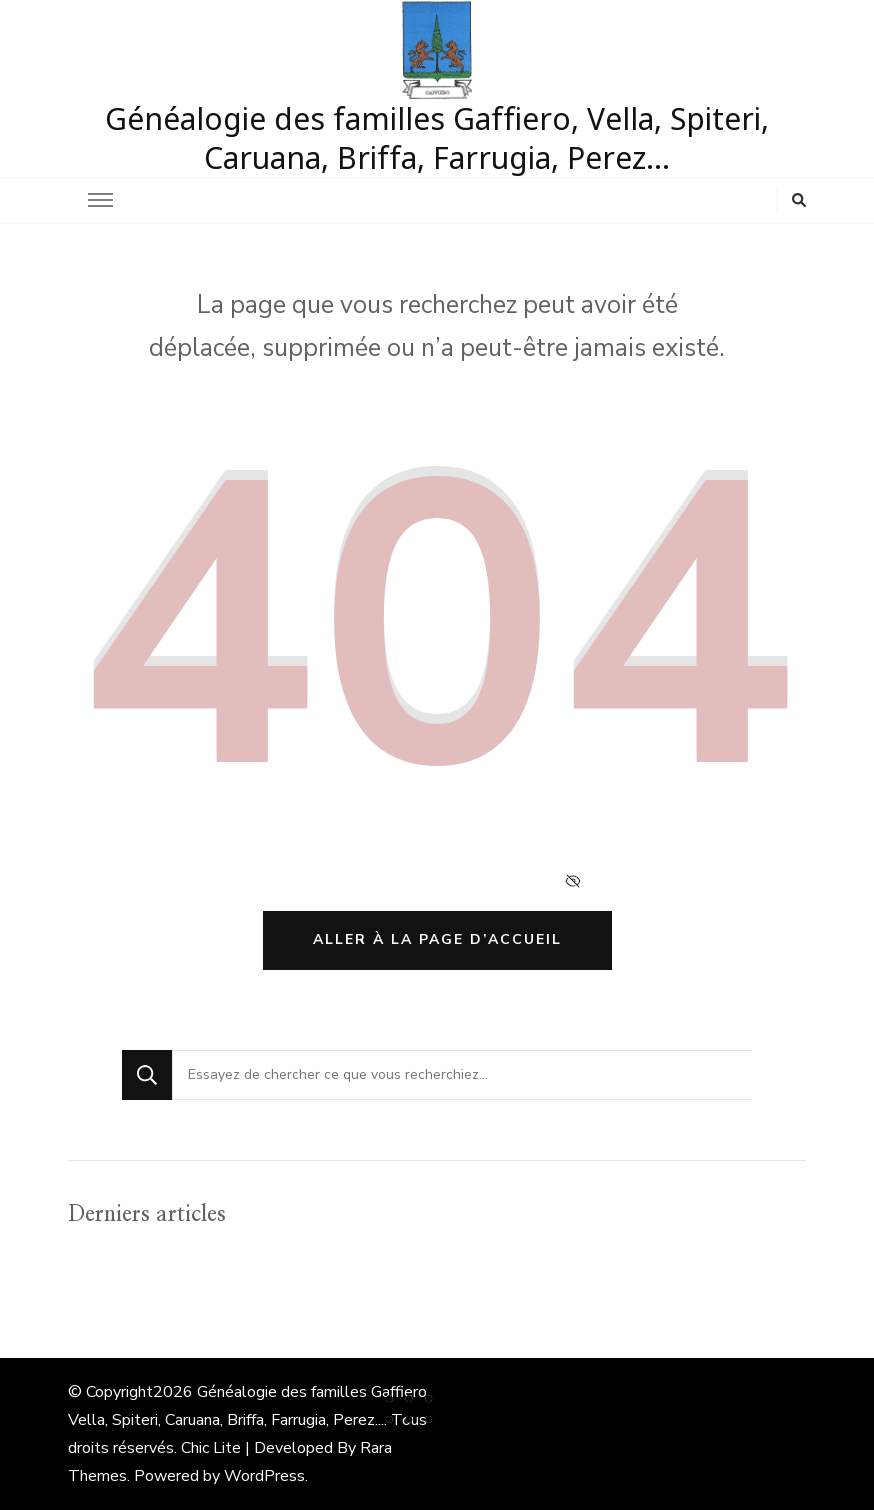  What do you see at coordinates (573, 881) in the screenshot?
I see `hide password or sensitive content` at bounding box center [573, 881].